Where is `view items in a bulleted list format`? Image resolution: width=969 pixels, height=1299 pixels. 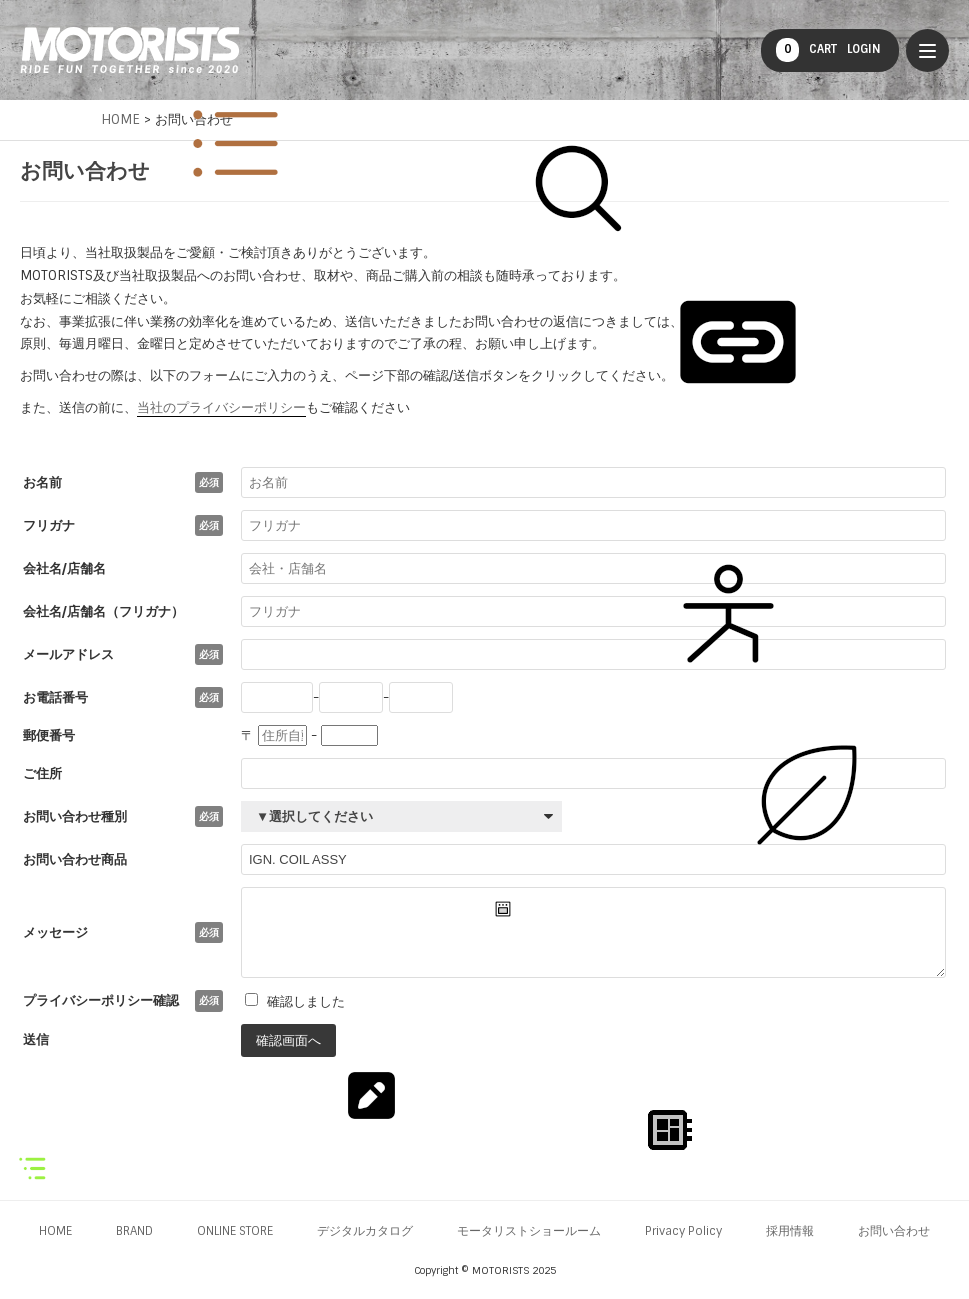 view items in a bulleted list format is located at coordinates (235, 143).